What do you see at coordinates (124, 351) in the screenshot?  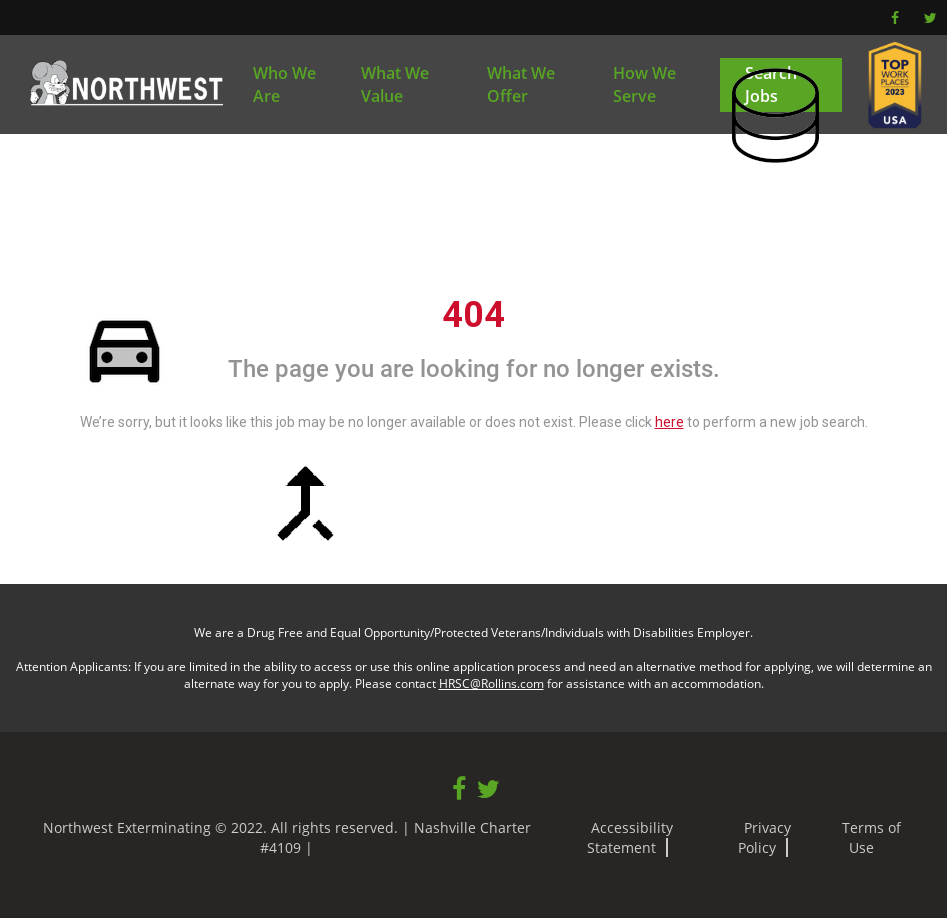 I see `time to leave reminder for your commute` at bounding box center [124, 351].